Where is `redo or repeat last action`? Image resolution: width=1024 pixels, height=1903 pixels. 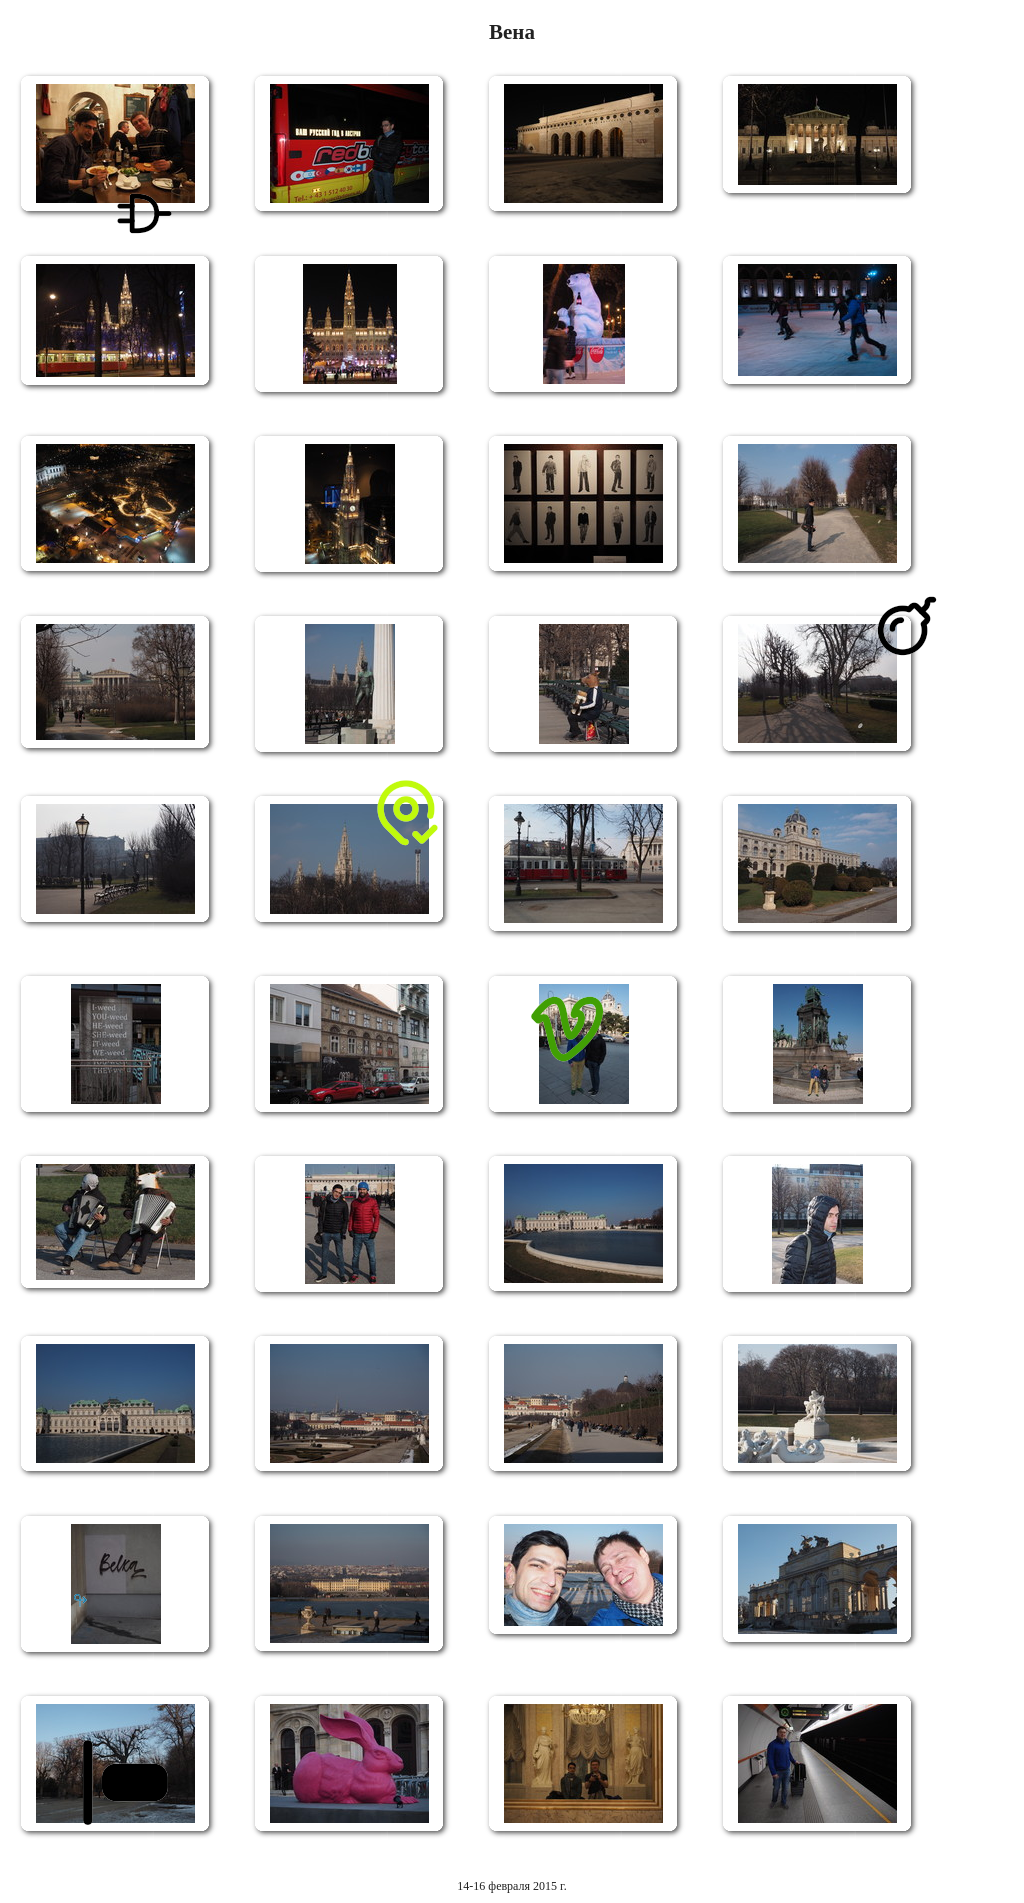 redo or repeat last action is located at coordinates (80, 1600).